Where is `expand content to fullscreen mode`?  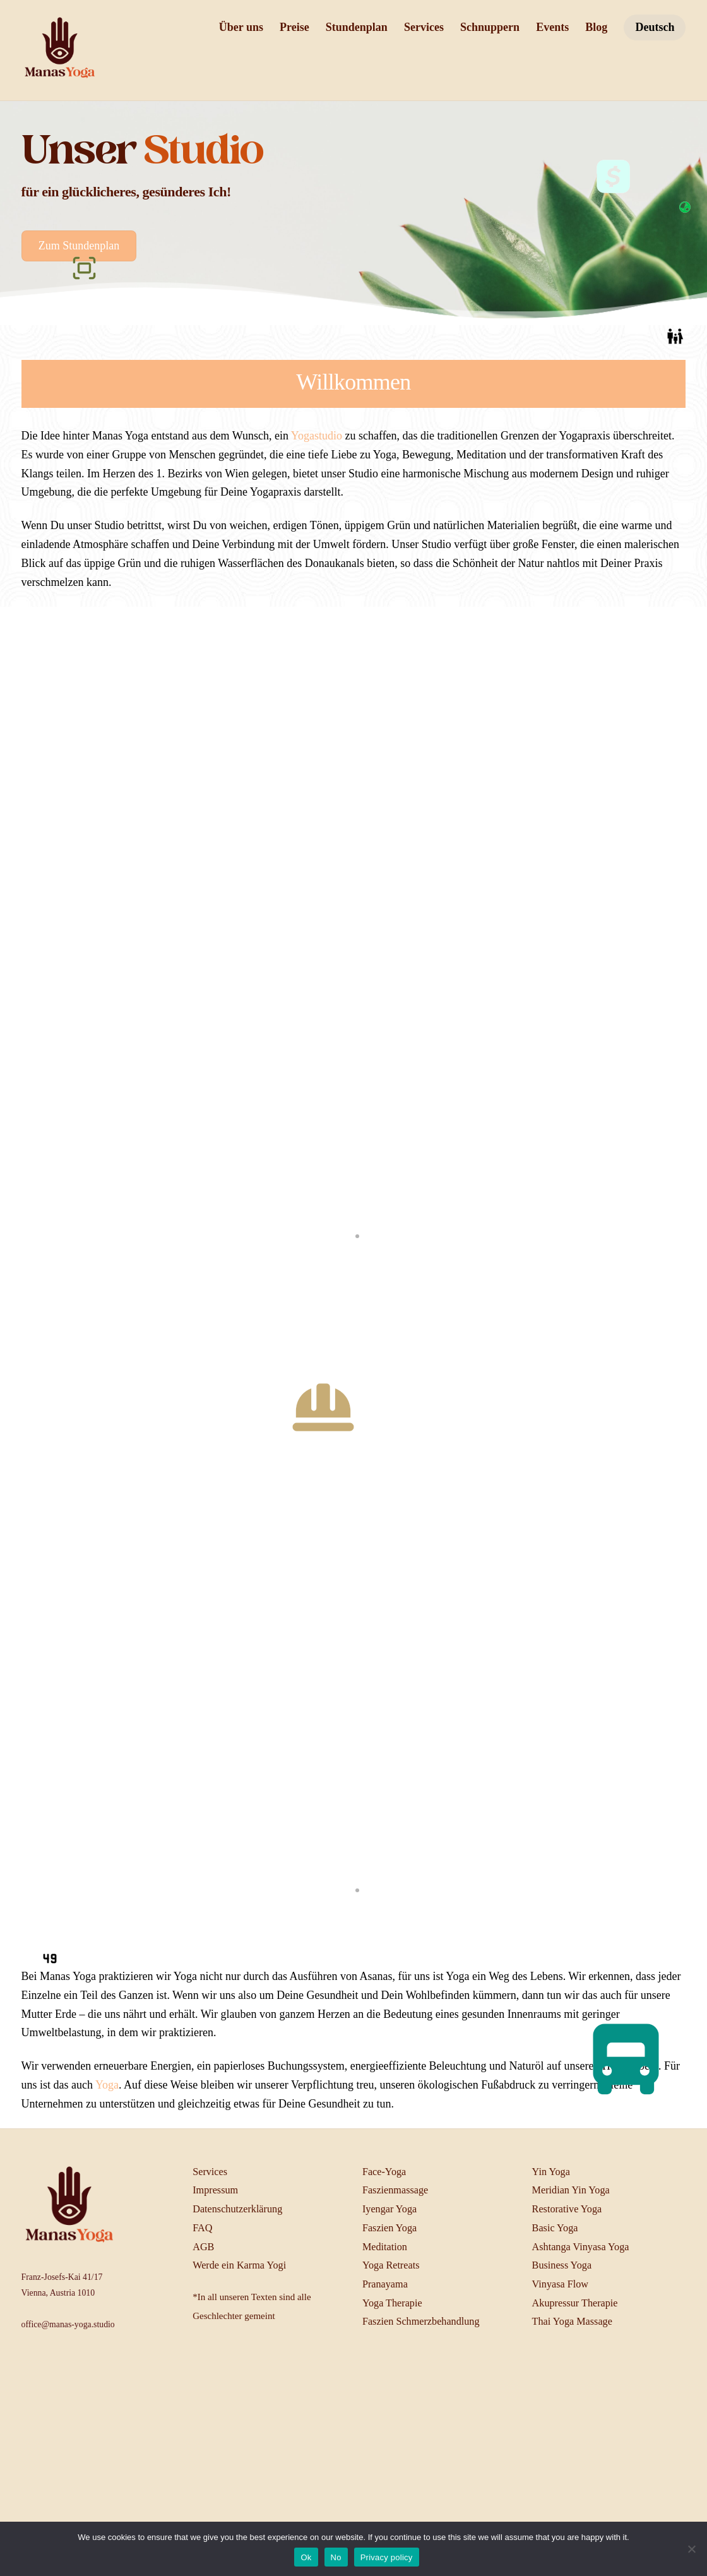
expand content to fullscreen mode is located at coordinates (84, 268).